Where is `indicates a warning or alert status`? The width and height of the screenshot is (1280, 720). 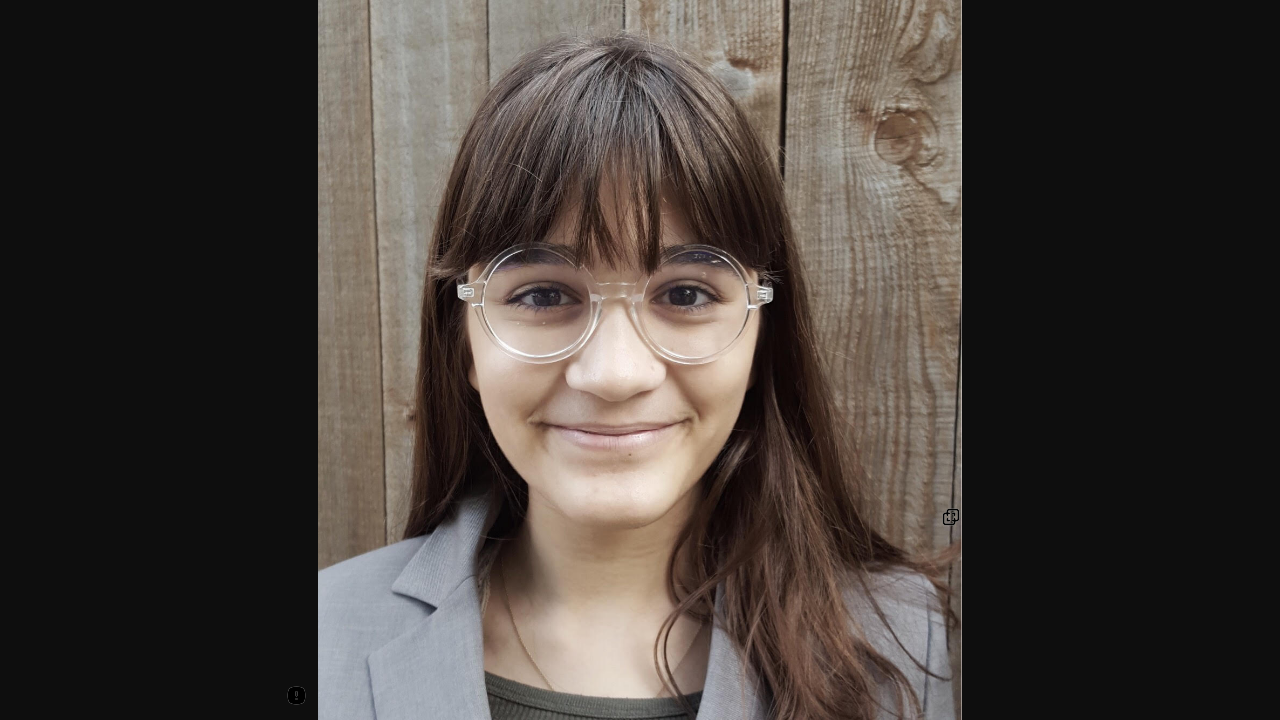 indicates a warning or alert status is located at coordinates (296, 695).